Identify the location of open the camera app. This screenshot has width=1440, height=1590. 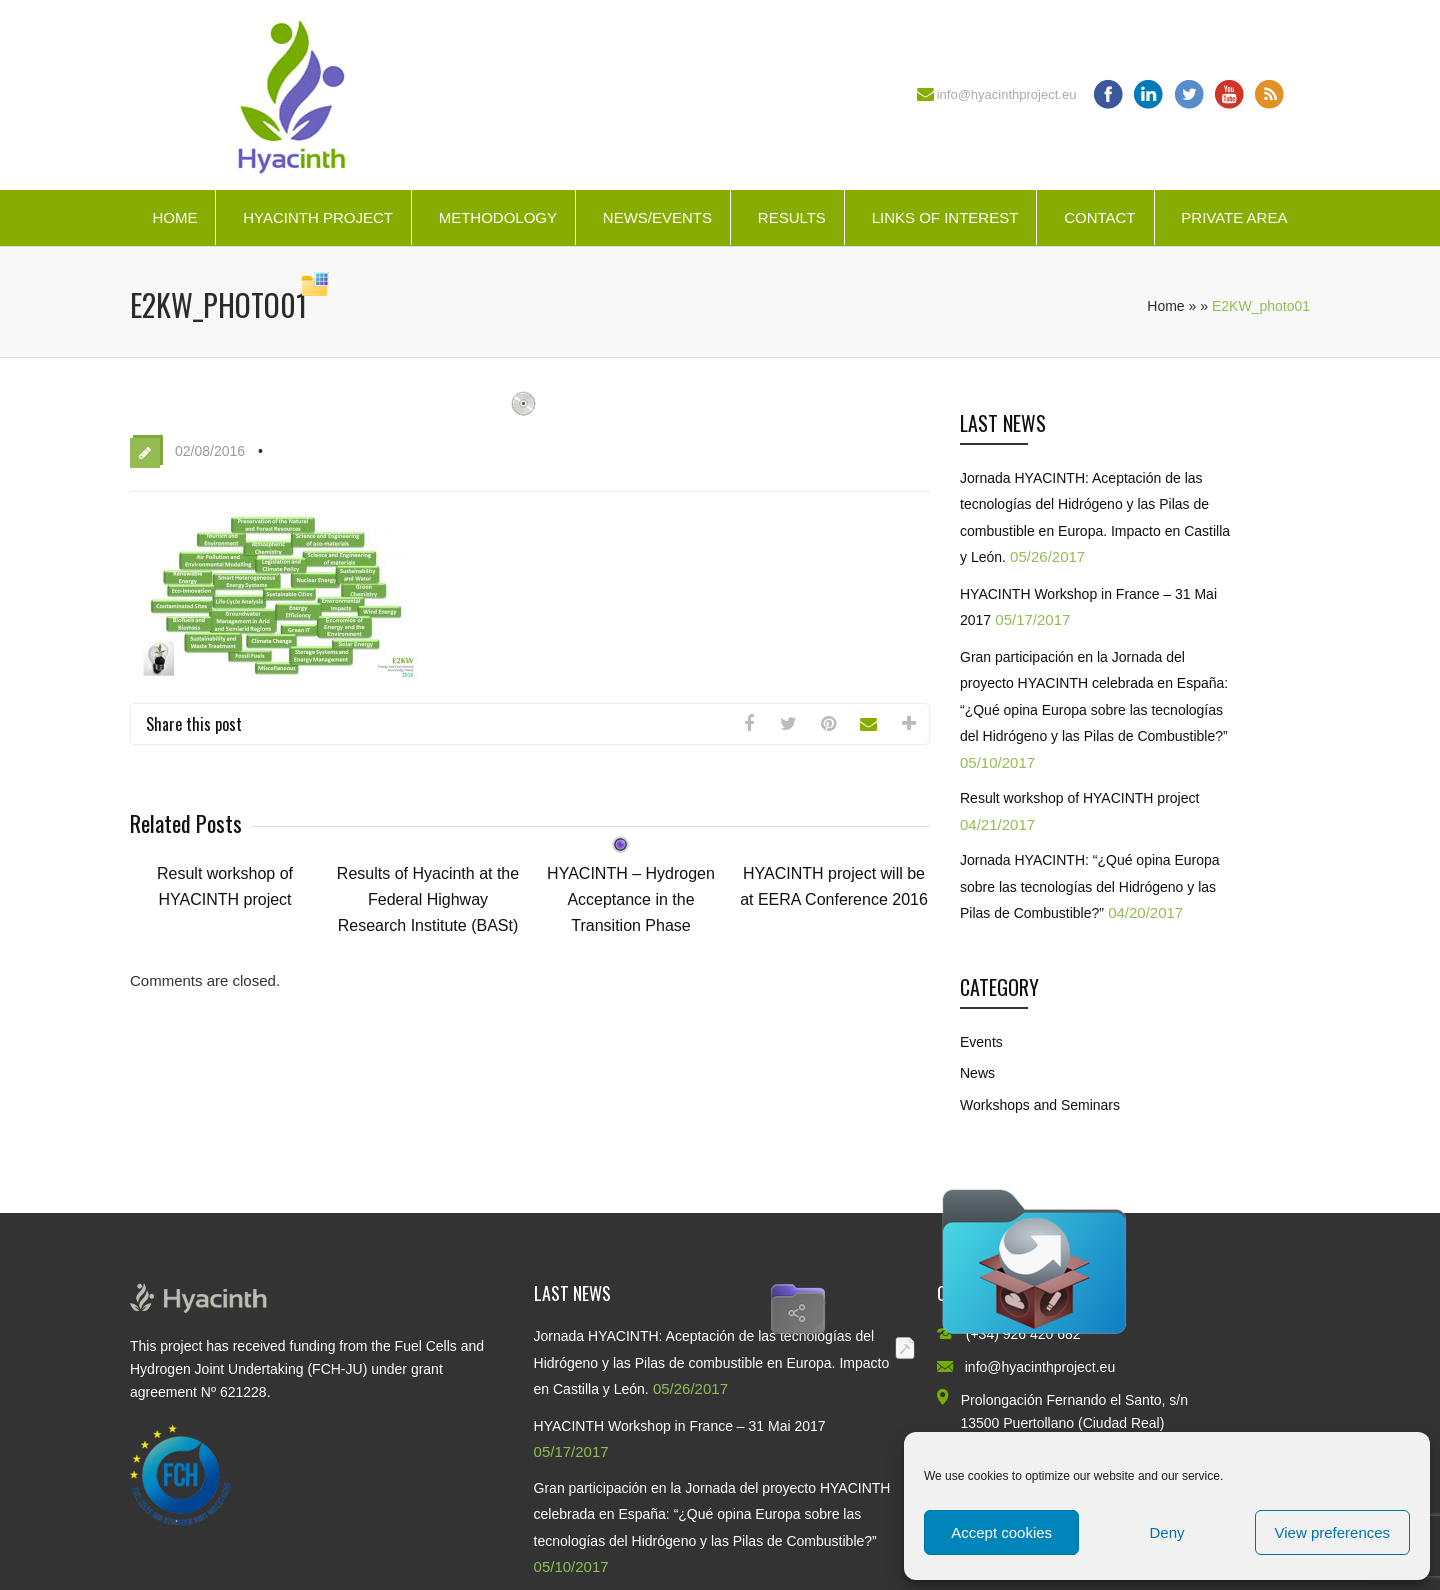
(620, 844).